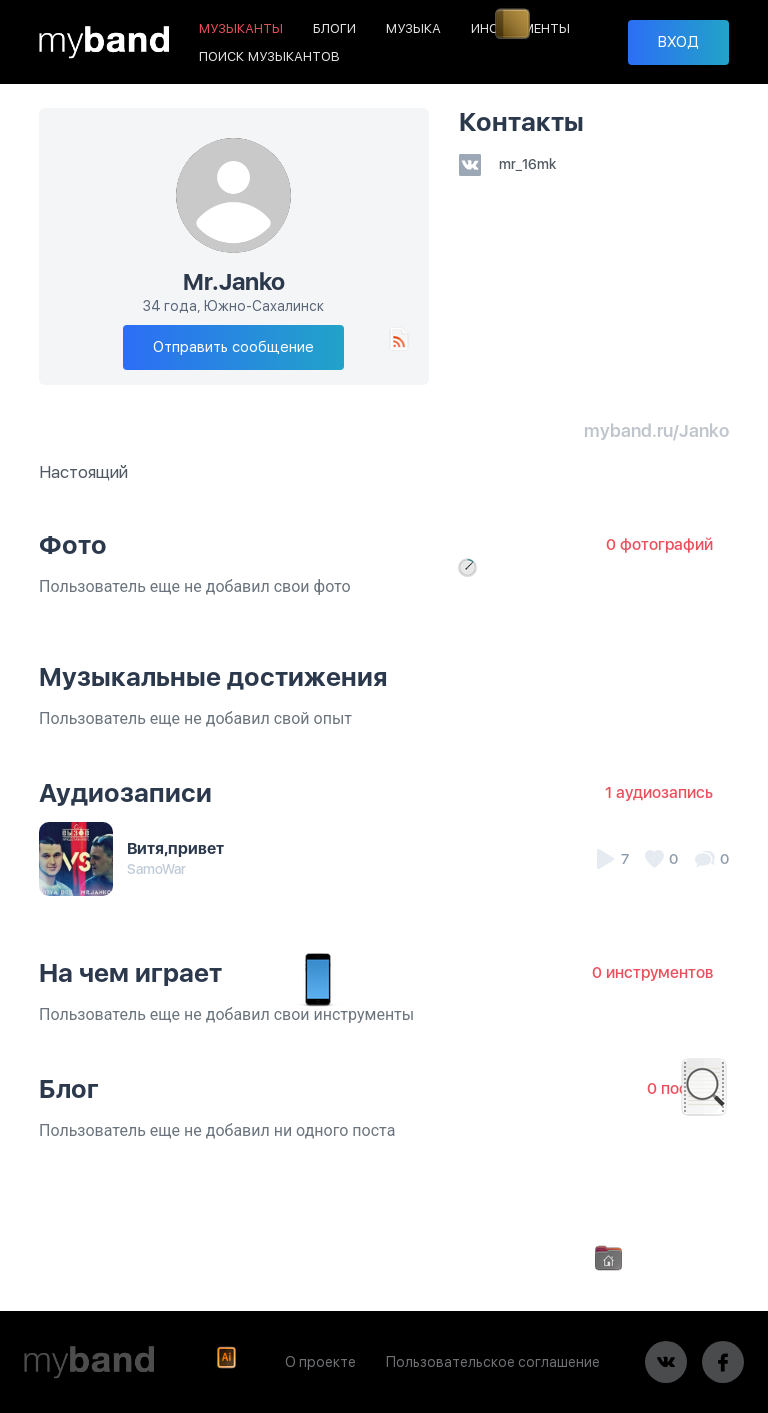 This screenshot has height=1413, width=768. Describe the element at coordinates (512, 22) in the screenshot. I see `access your desktop folder` at that location.